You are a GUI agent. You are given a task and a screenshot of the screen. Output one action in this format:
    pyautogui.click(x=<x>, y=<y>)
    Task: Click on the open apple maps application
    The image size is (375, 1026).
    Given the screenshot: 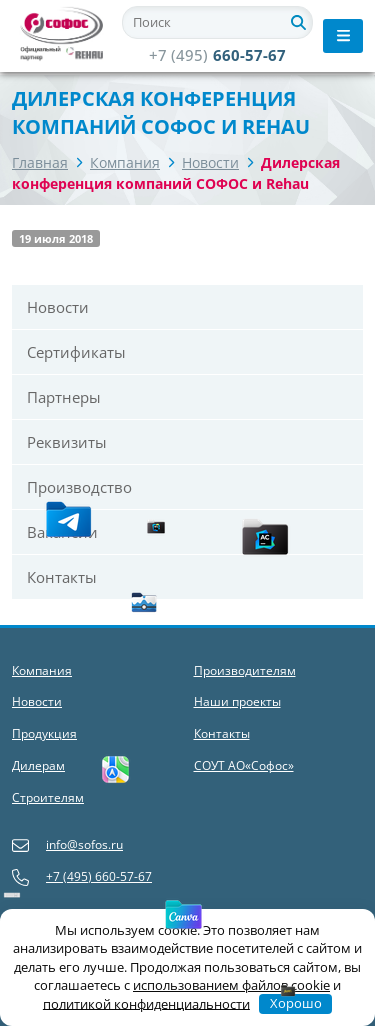 What is the action you would take?
    pyautogui.click(x=115, y=769)
    